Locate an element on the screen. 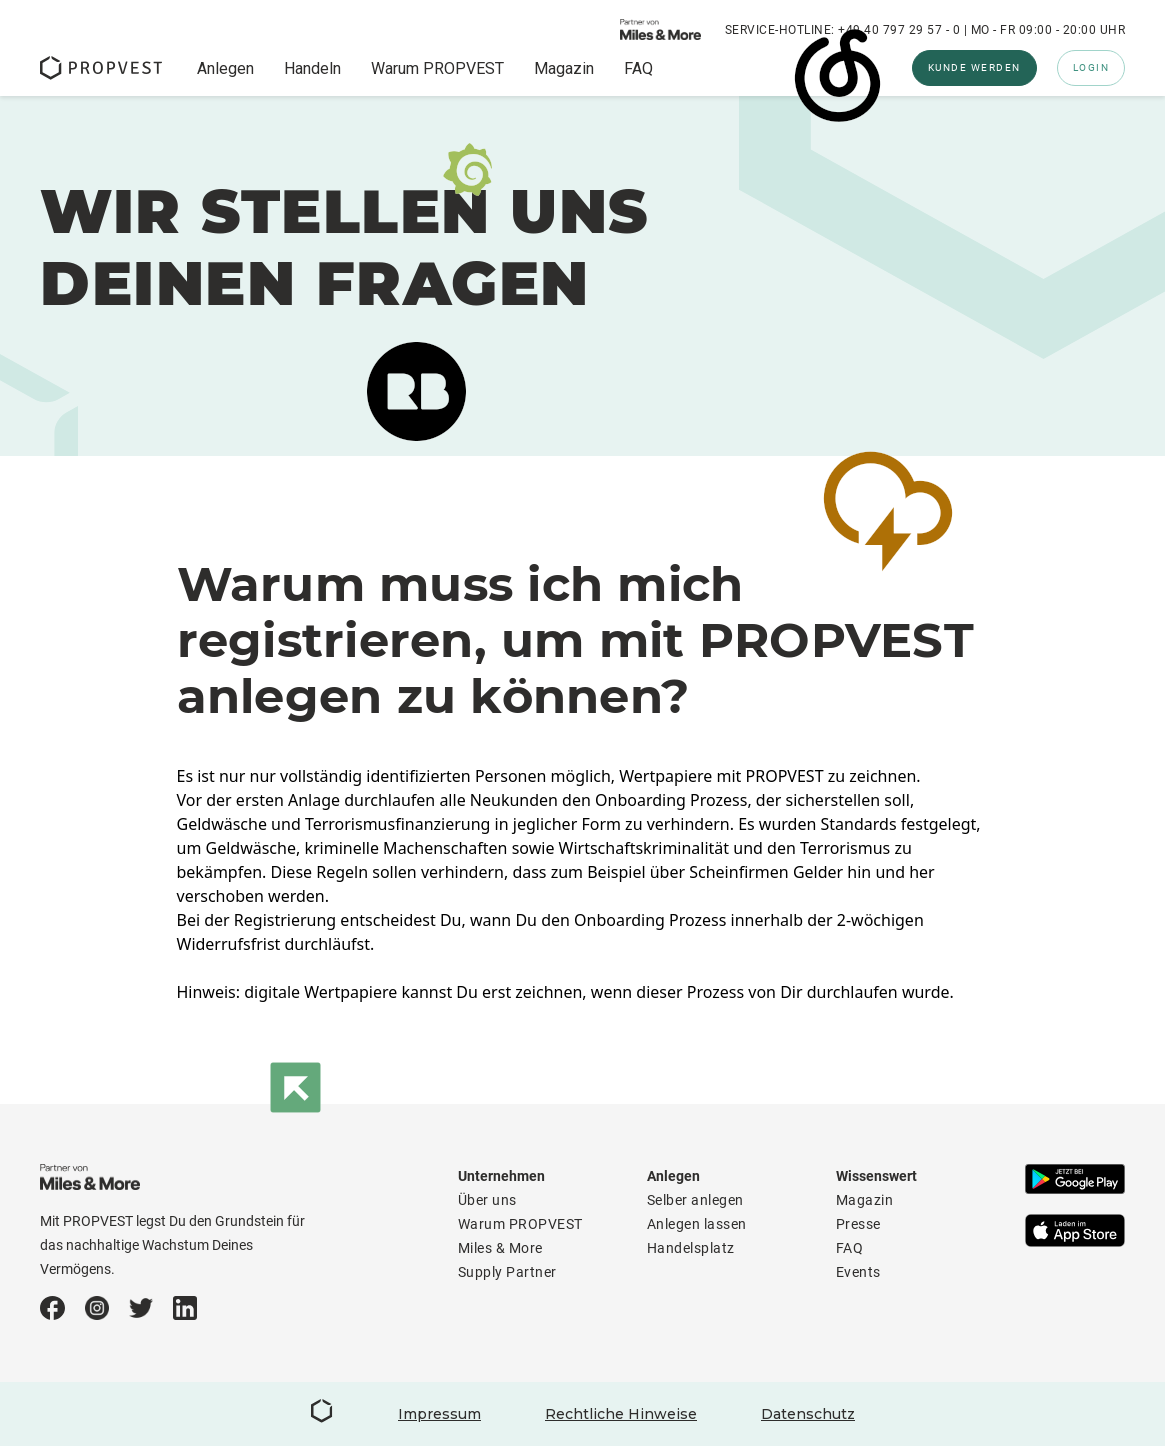 The width and height of the screenshot is (1165, 1446). open netease cloud music app is located at coordinates (837, 75).